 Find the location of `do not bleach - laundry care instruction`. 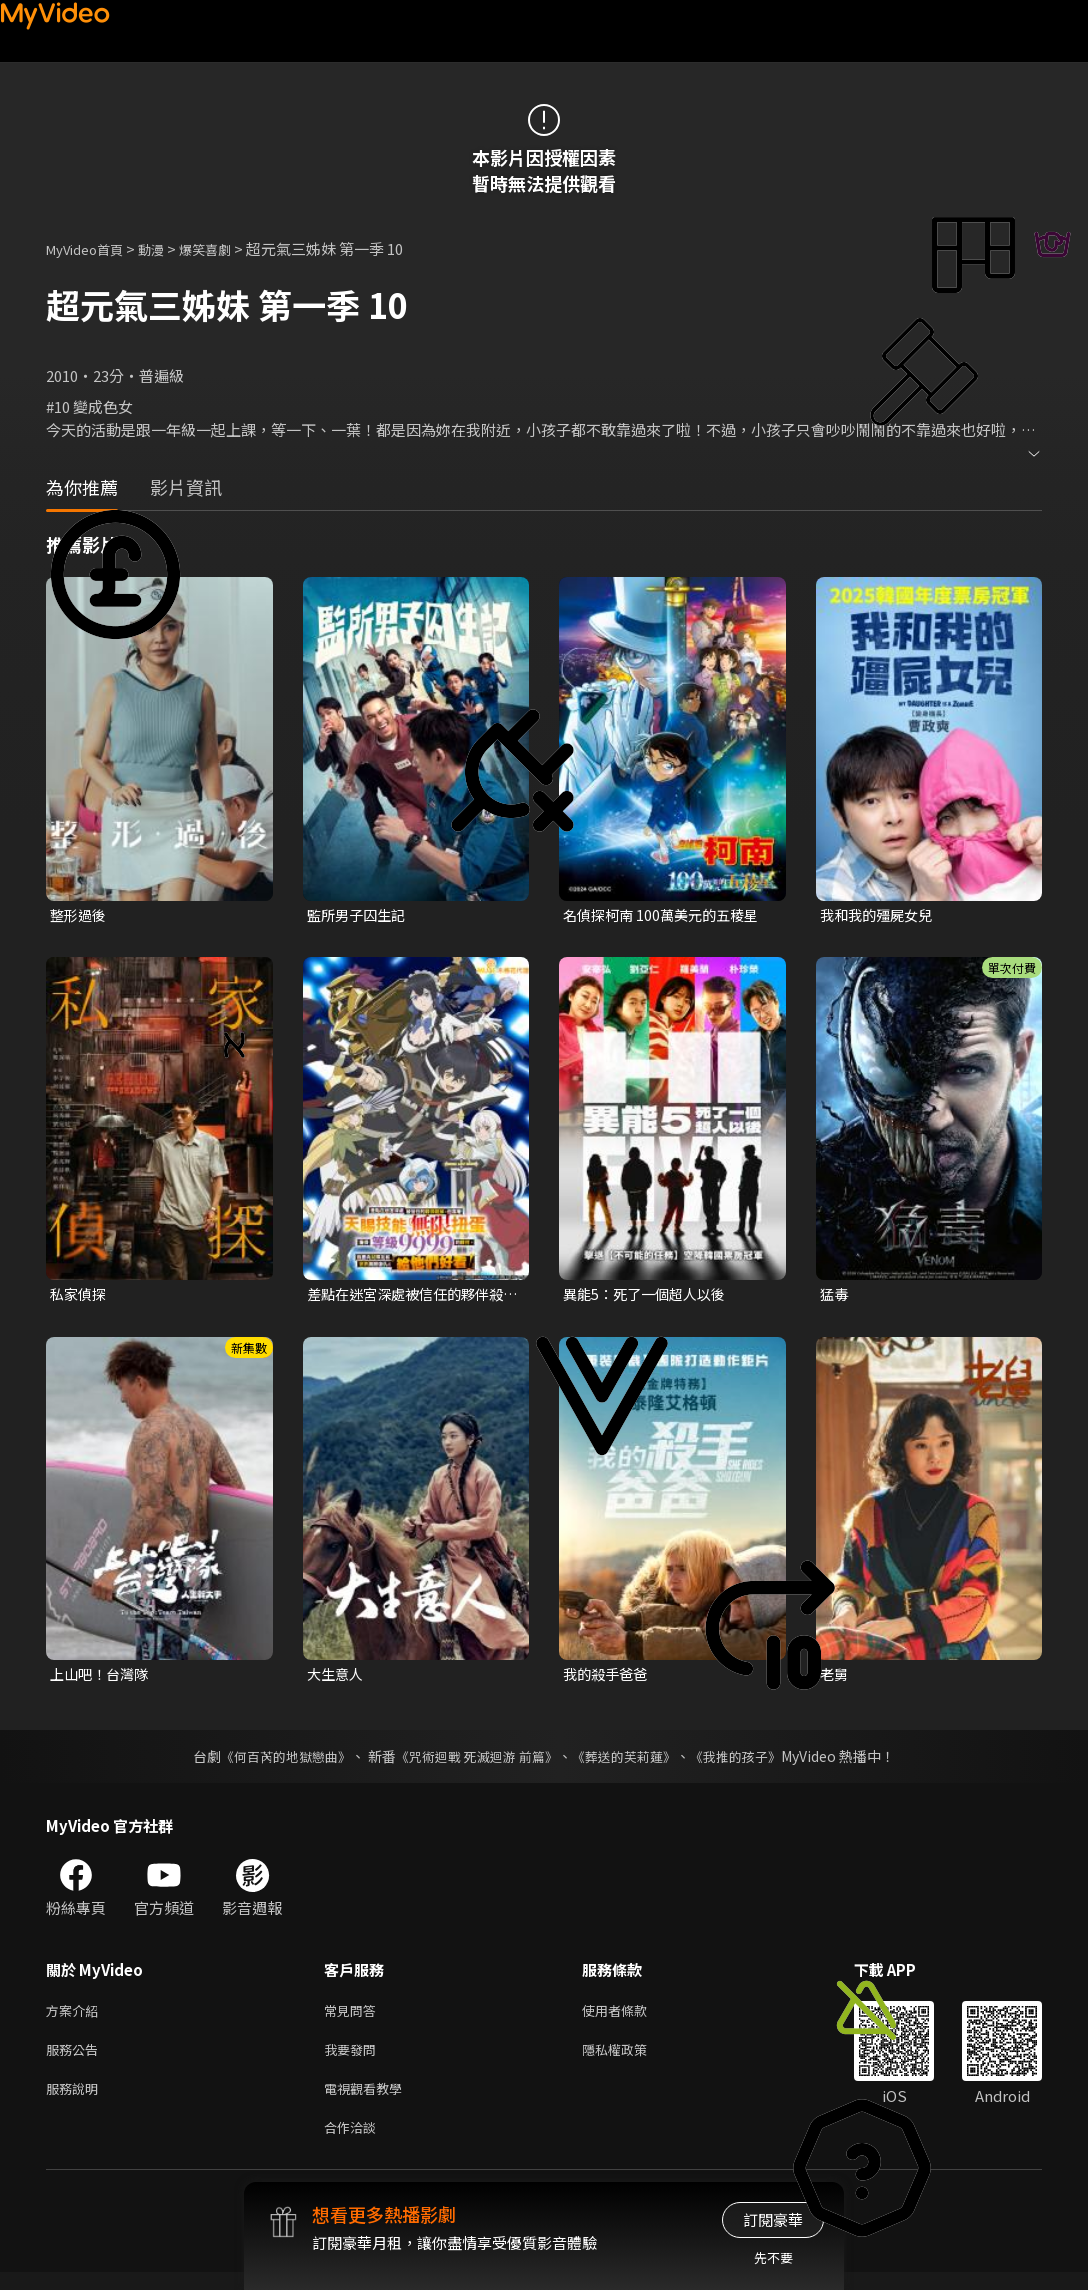

do not bleach - laundry care instruction is located at coordinates (866, 2010).